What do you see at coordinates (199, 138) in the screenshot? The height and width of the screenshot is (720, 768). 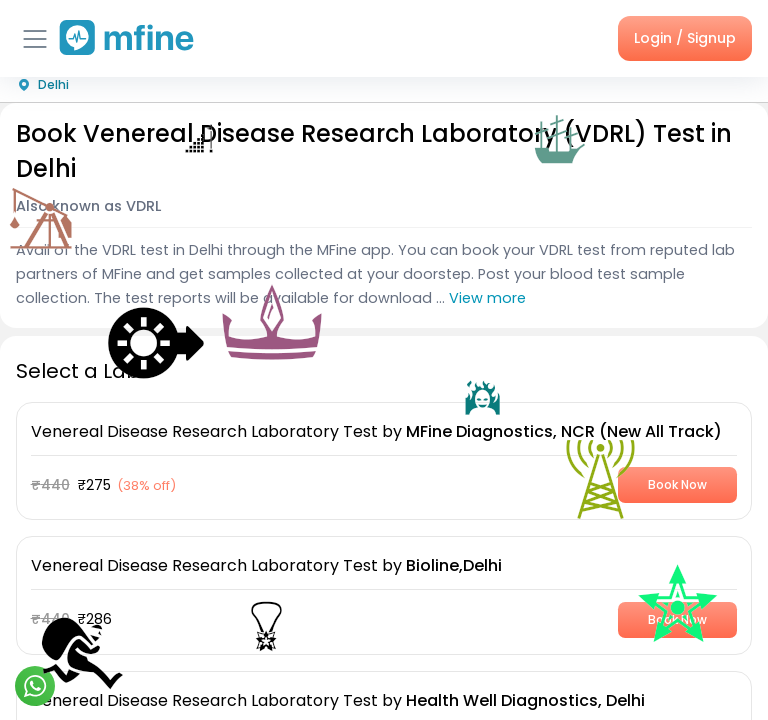 I see `reach the end of a level or stage` at bounding box center [199, 138].